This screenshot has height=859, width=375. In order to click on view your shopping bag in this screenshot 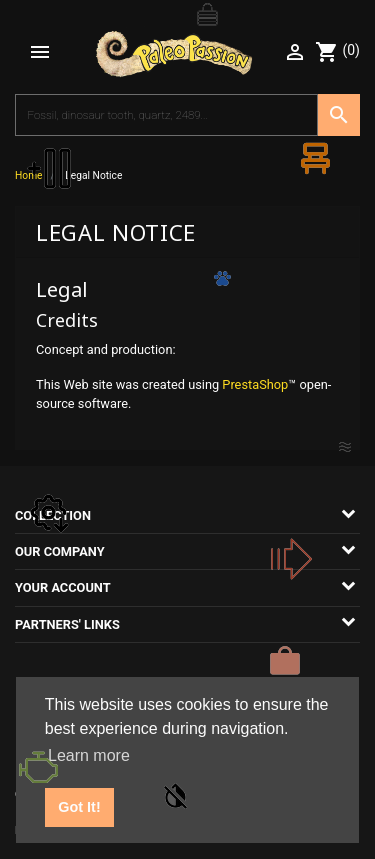, I will do `click(285, 662)`.